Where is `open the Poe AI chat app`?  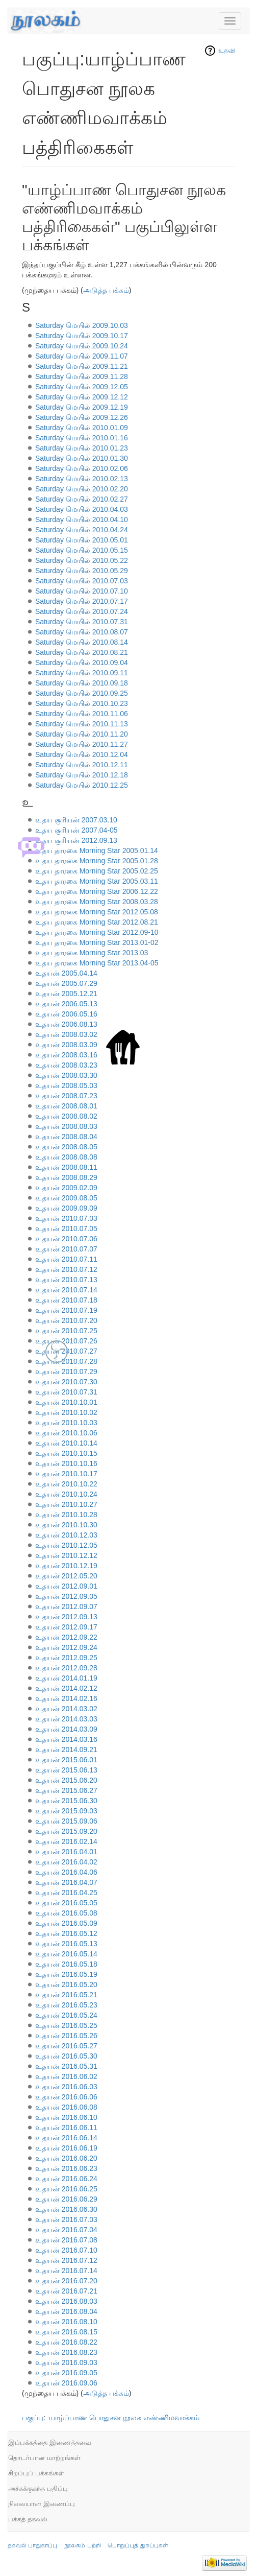
open the Poe AI chat app is located at coordinates (31, 847).